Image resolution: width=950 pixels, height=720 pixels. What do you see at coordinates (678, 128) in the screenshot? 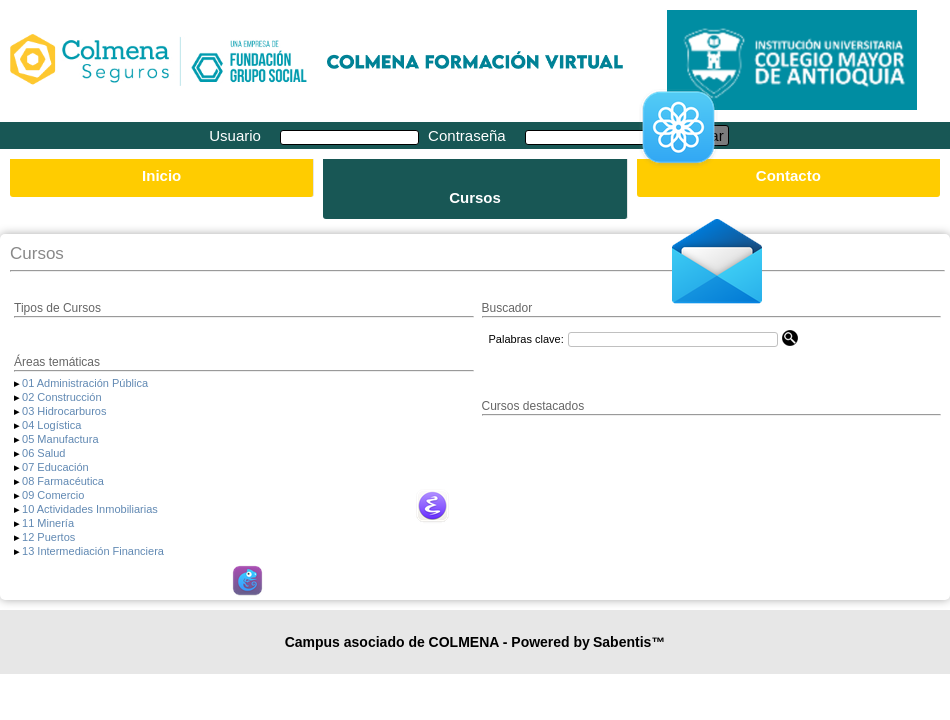
I see `open graphics application settings` at bounding box center [678, 128].